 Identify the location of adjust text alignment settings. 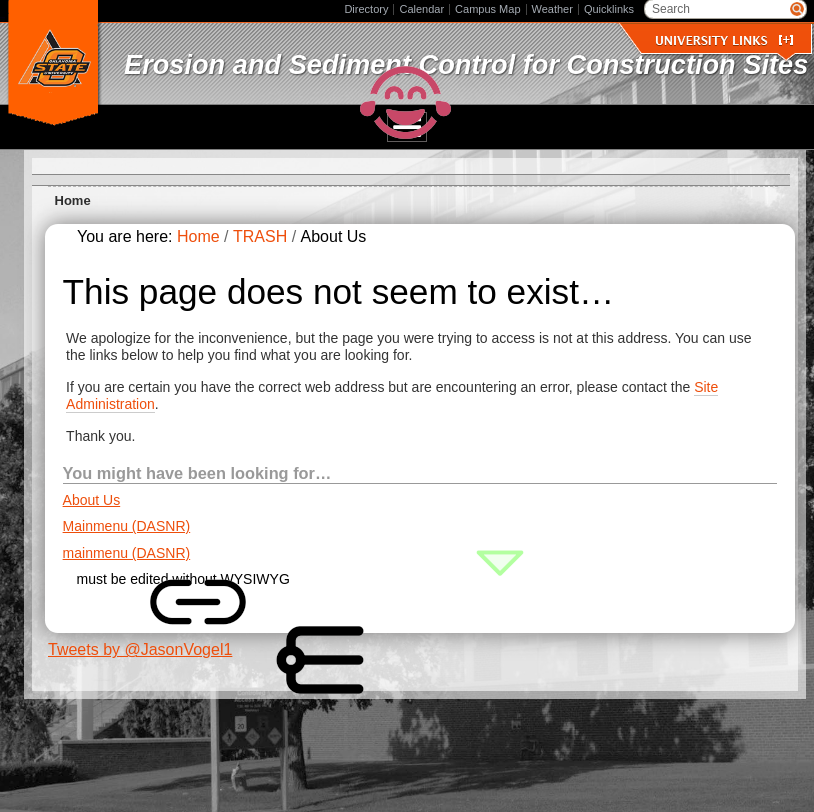
(320, 660).